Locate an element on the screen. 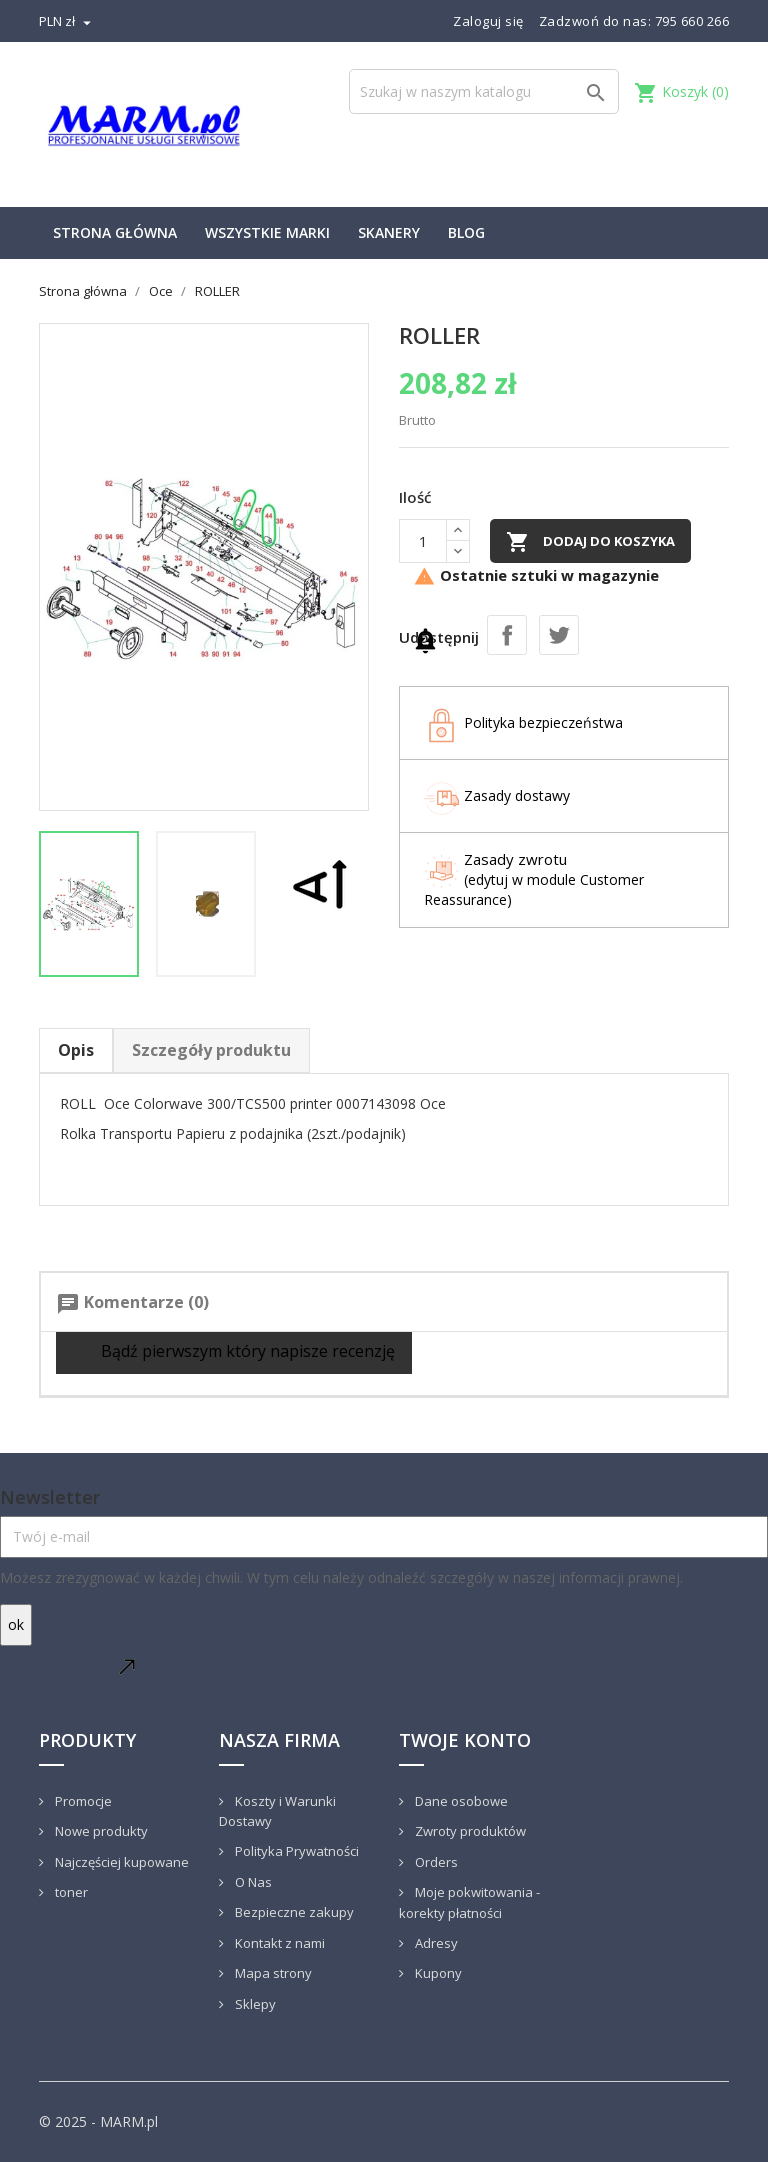 Image resolution: width=768 pixels, height=2162 pixels. open link in new tab or window is located at coordinates (127, 1666).